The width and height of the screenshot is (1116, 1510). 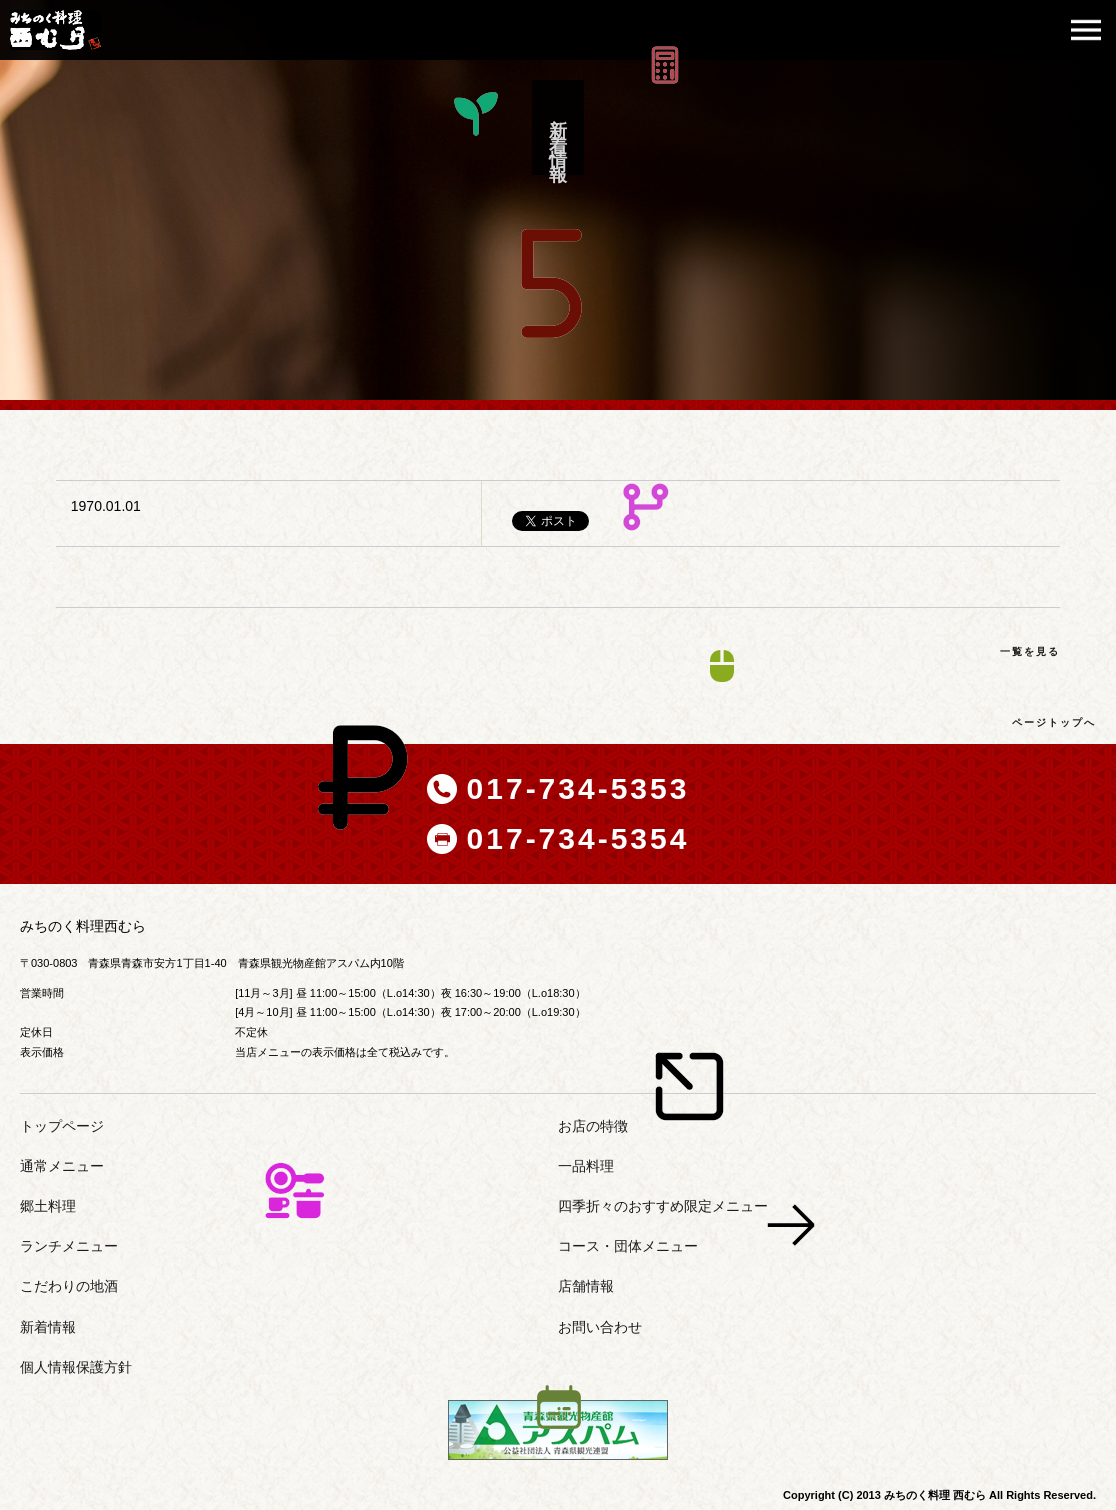 What do you see at coordinates (296, 1190) in the screenshot?
I see `browse kitchen and cooking tools` at bounding box center [296, 1190].